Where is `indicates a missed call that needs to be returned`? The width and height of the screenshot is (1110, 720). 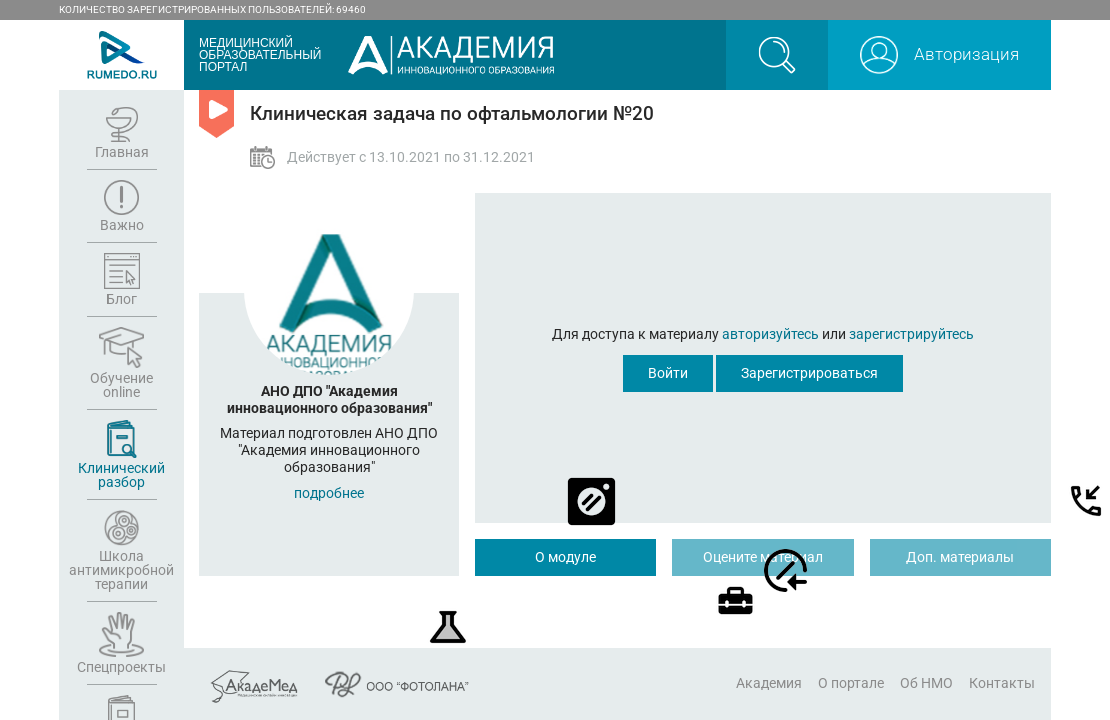 indicates a missed call that needs to be returned is located at coordinates (1086, 501).